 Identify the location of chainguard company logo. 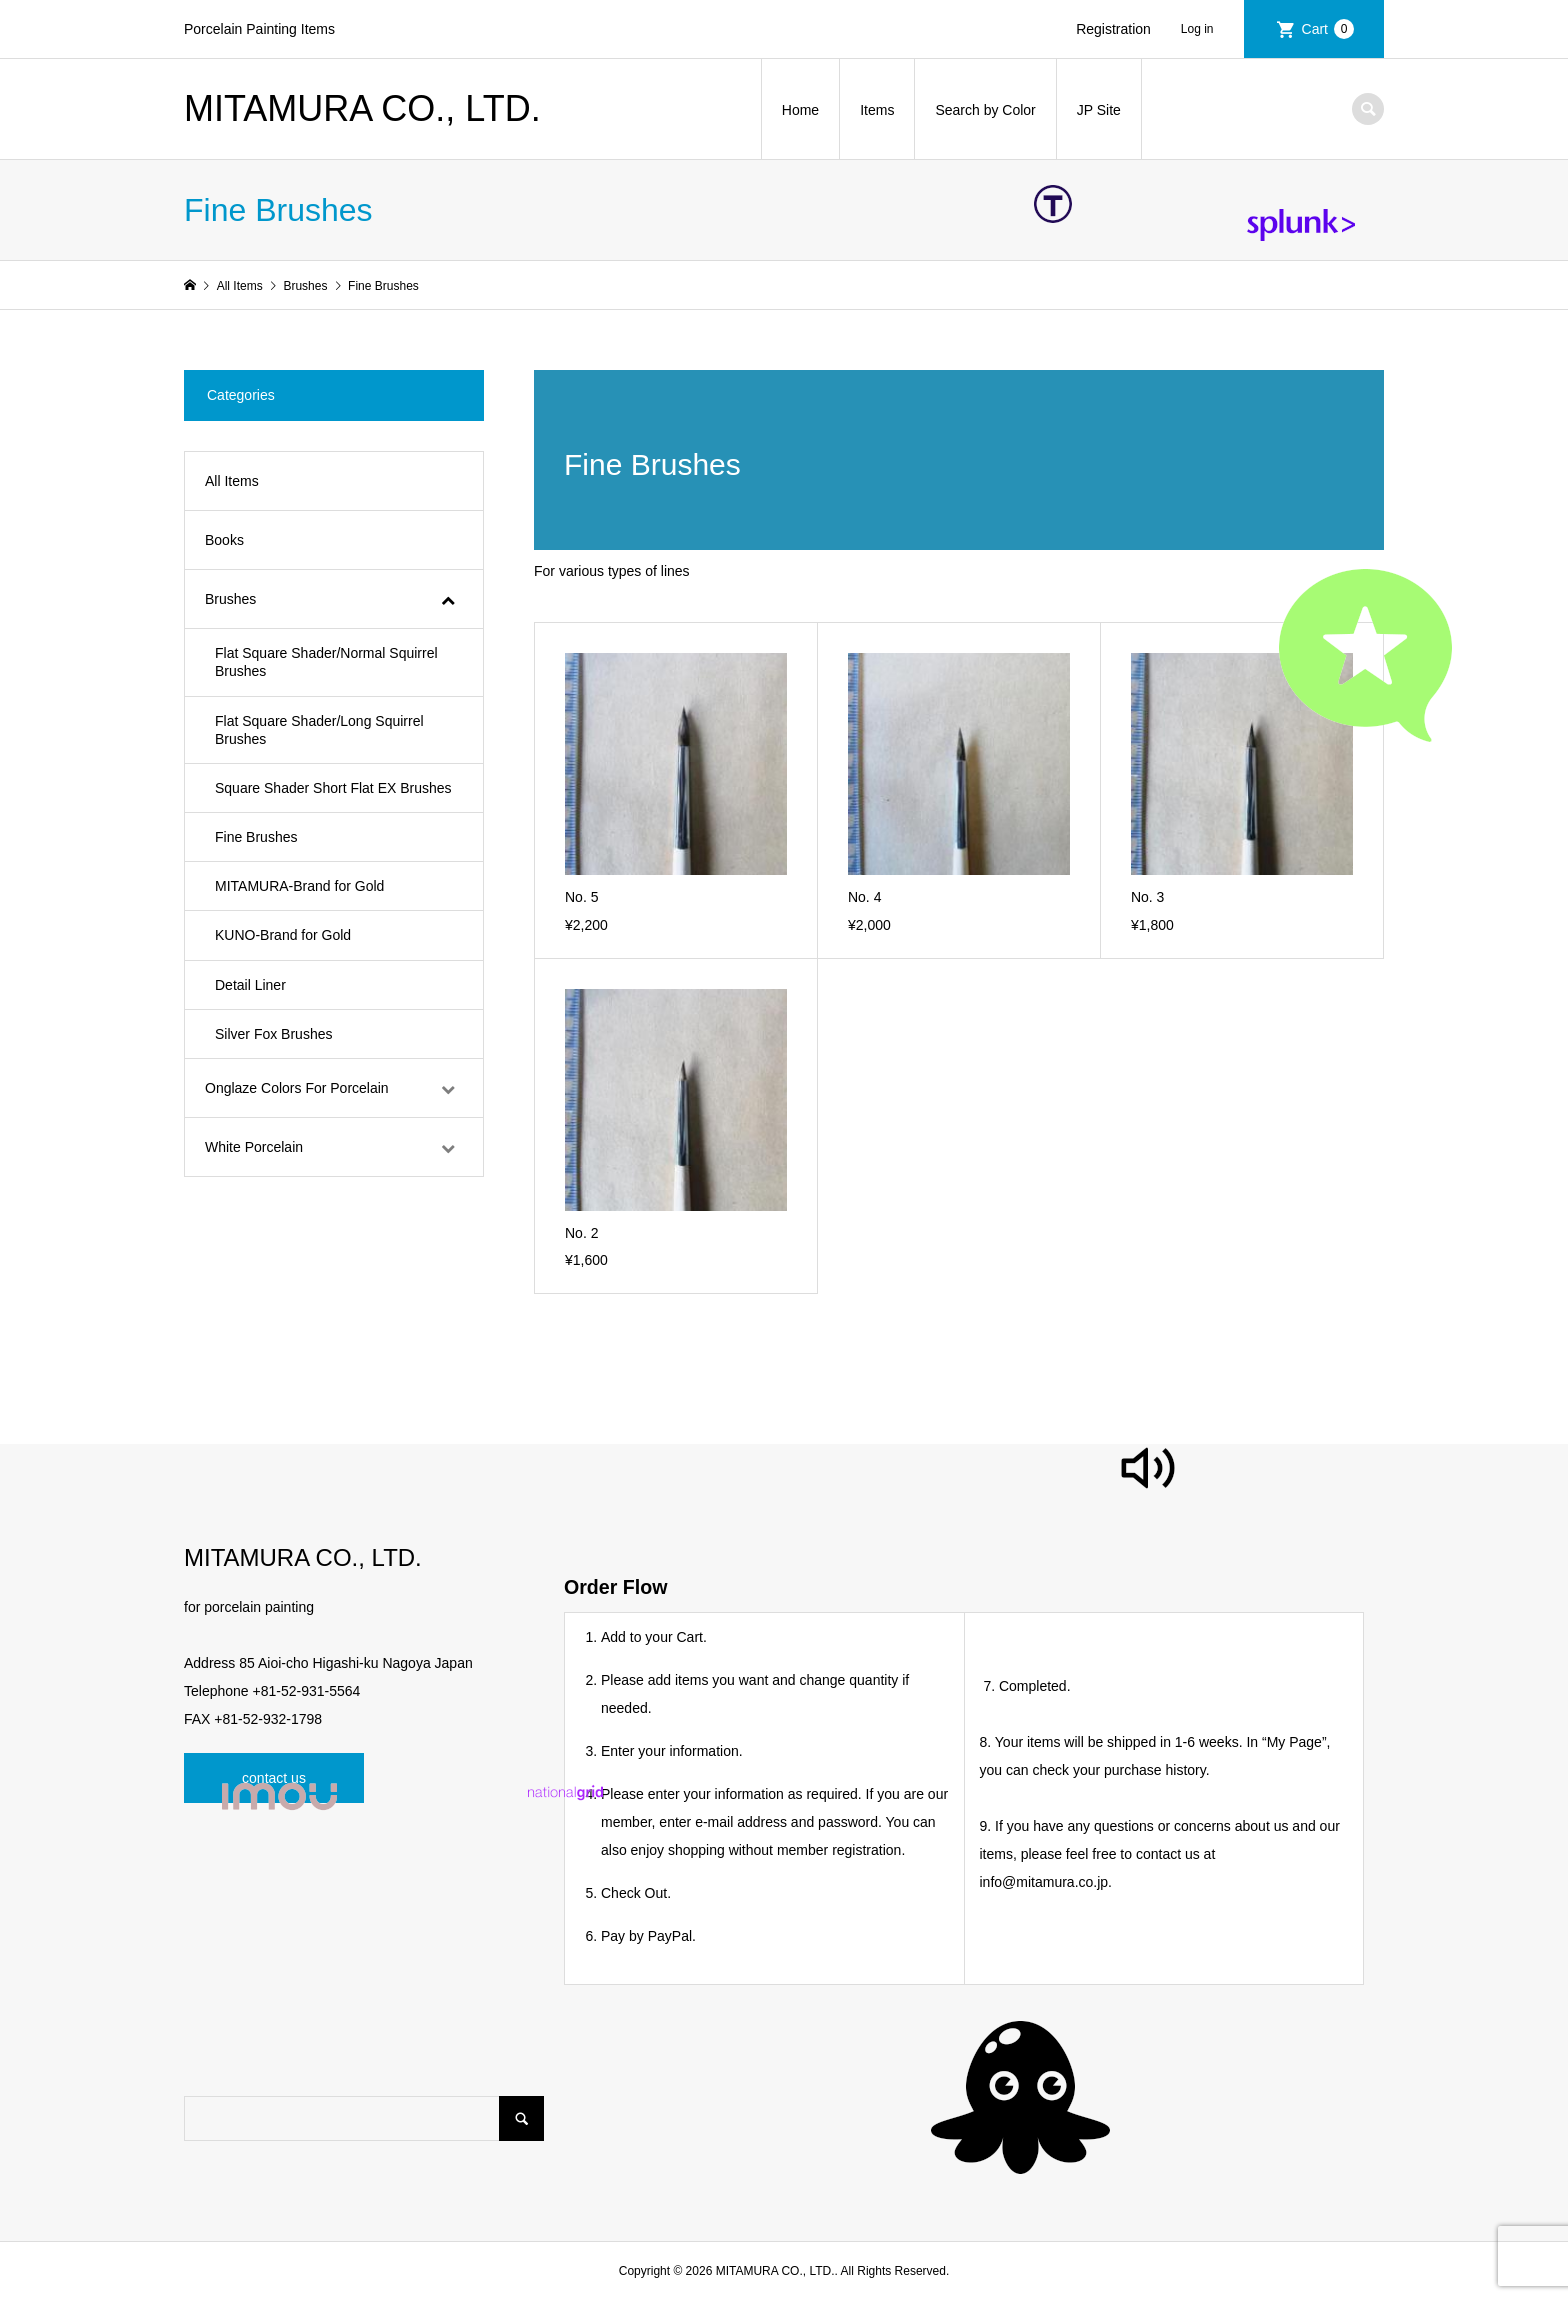
(1020, 2097).